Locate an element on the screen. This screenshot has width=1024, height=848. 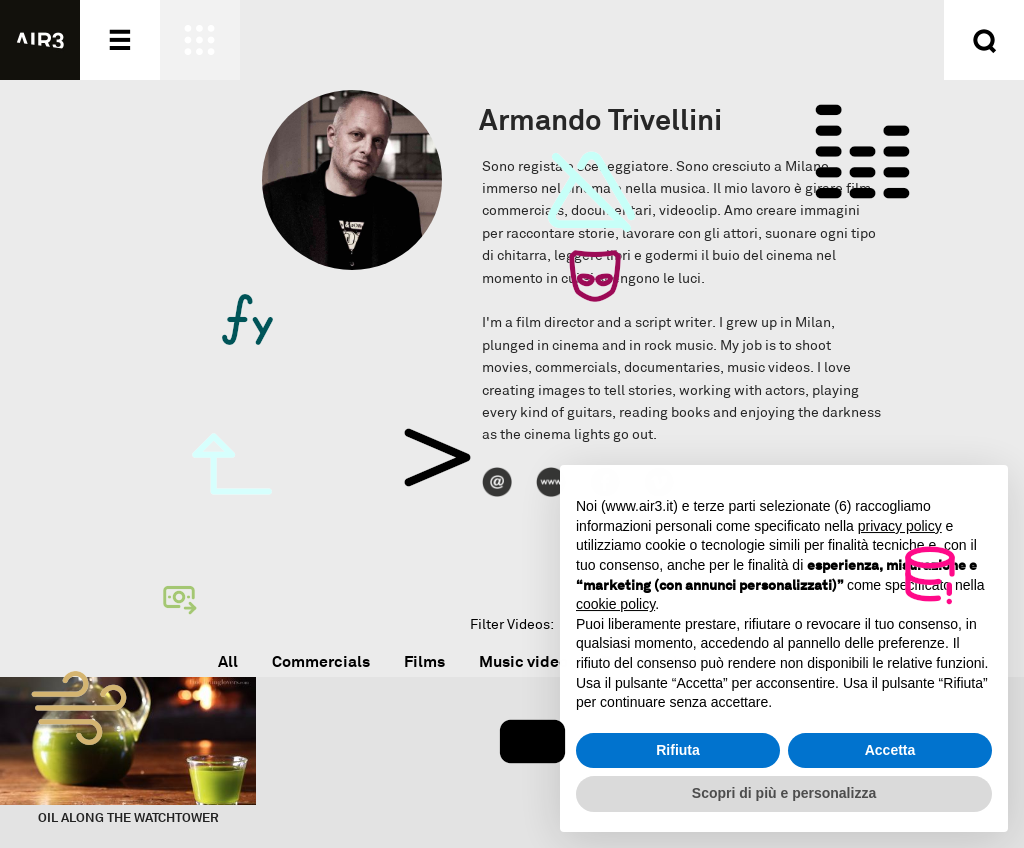
navigate to the next item or page is located at coordinates (437, 457).